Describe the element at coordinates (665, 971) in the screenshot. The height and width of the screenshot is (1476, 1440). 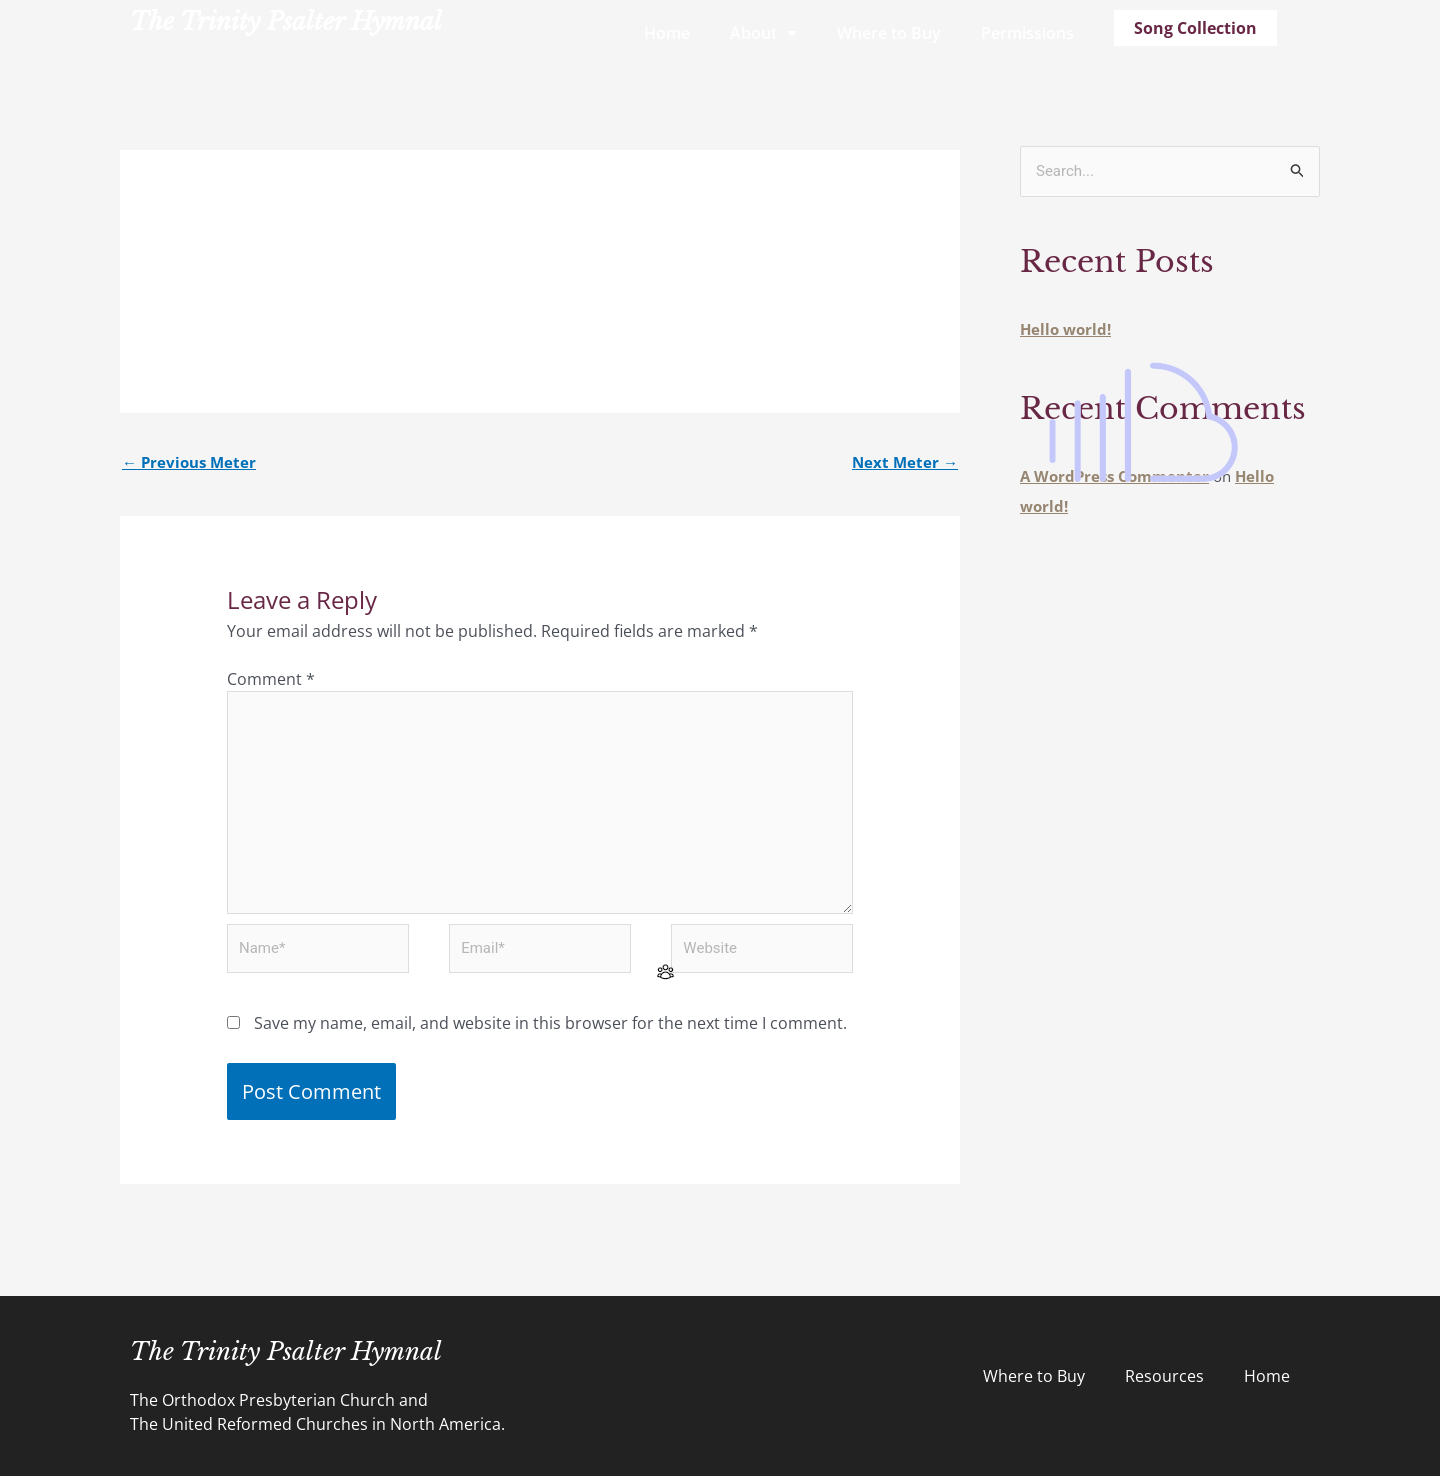
I see `view all team members` at that location.